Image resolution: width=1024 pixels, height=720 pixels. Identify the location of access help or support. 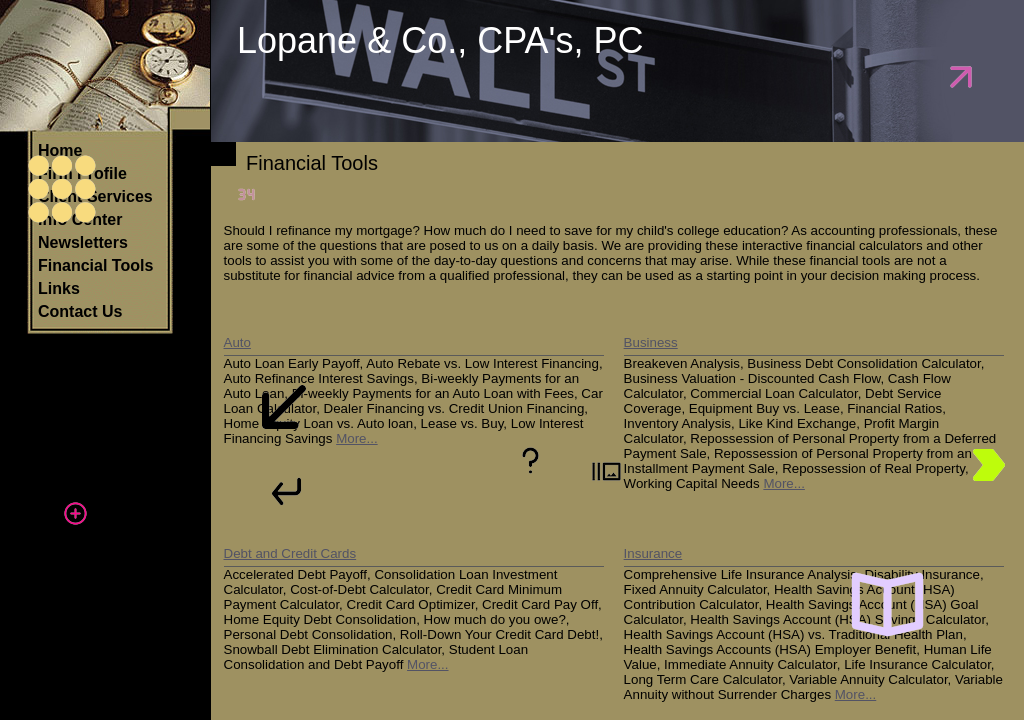
(530, 460).